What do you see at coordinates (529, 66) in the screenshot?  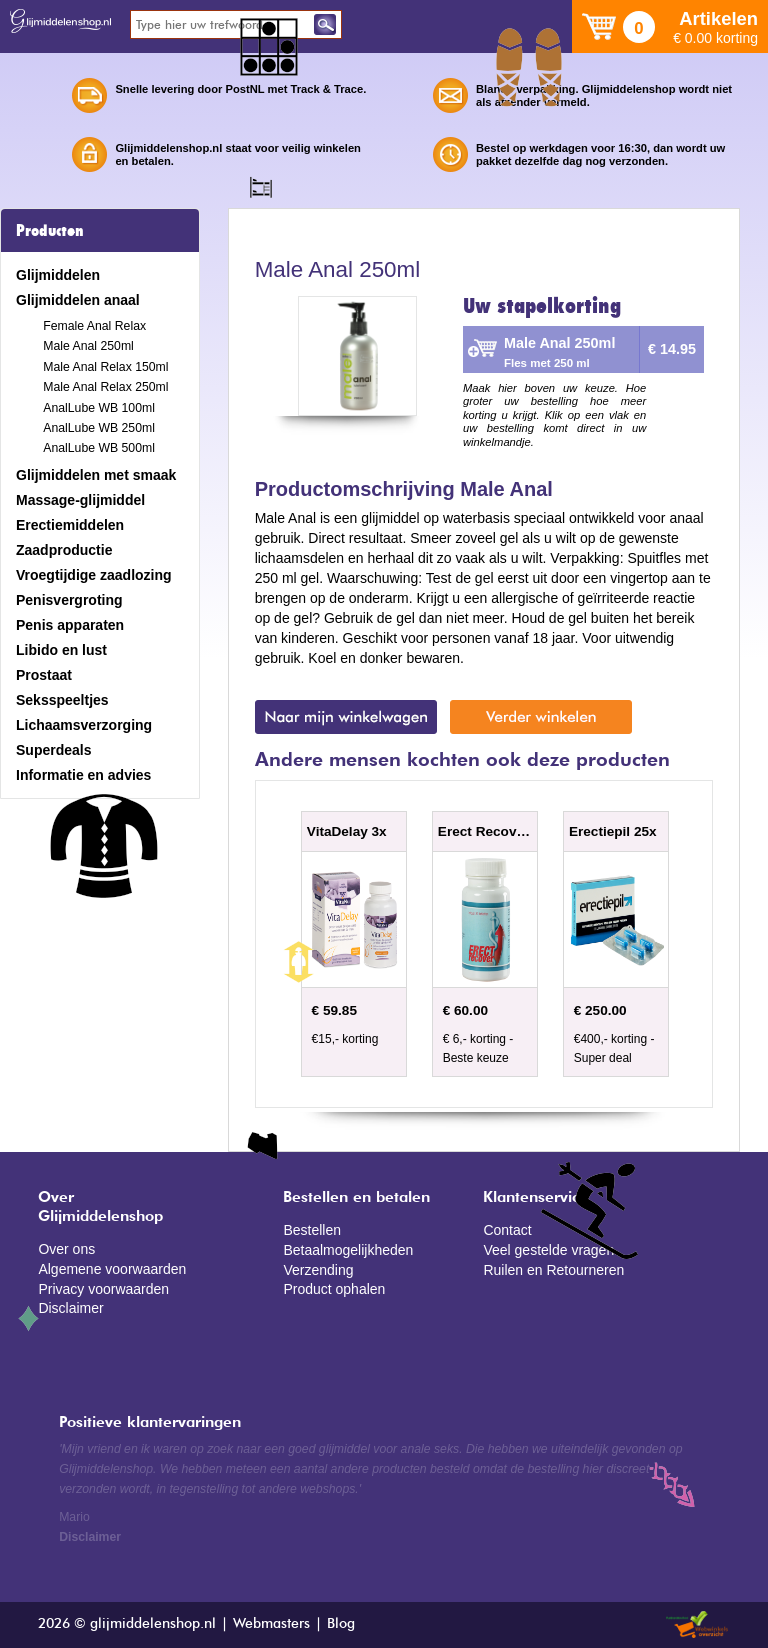 I see `equip leg armor to your character` at bounding box center [529, 66].